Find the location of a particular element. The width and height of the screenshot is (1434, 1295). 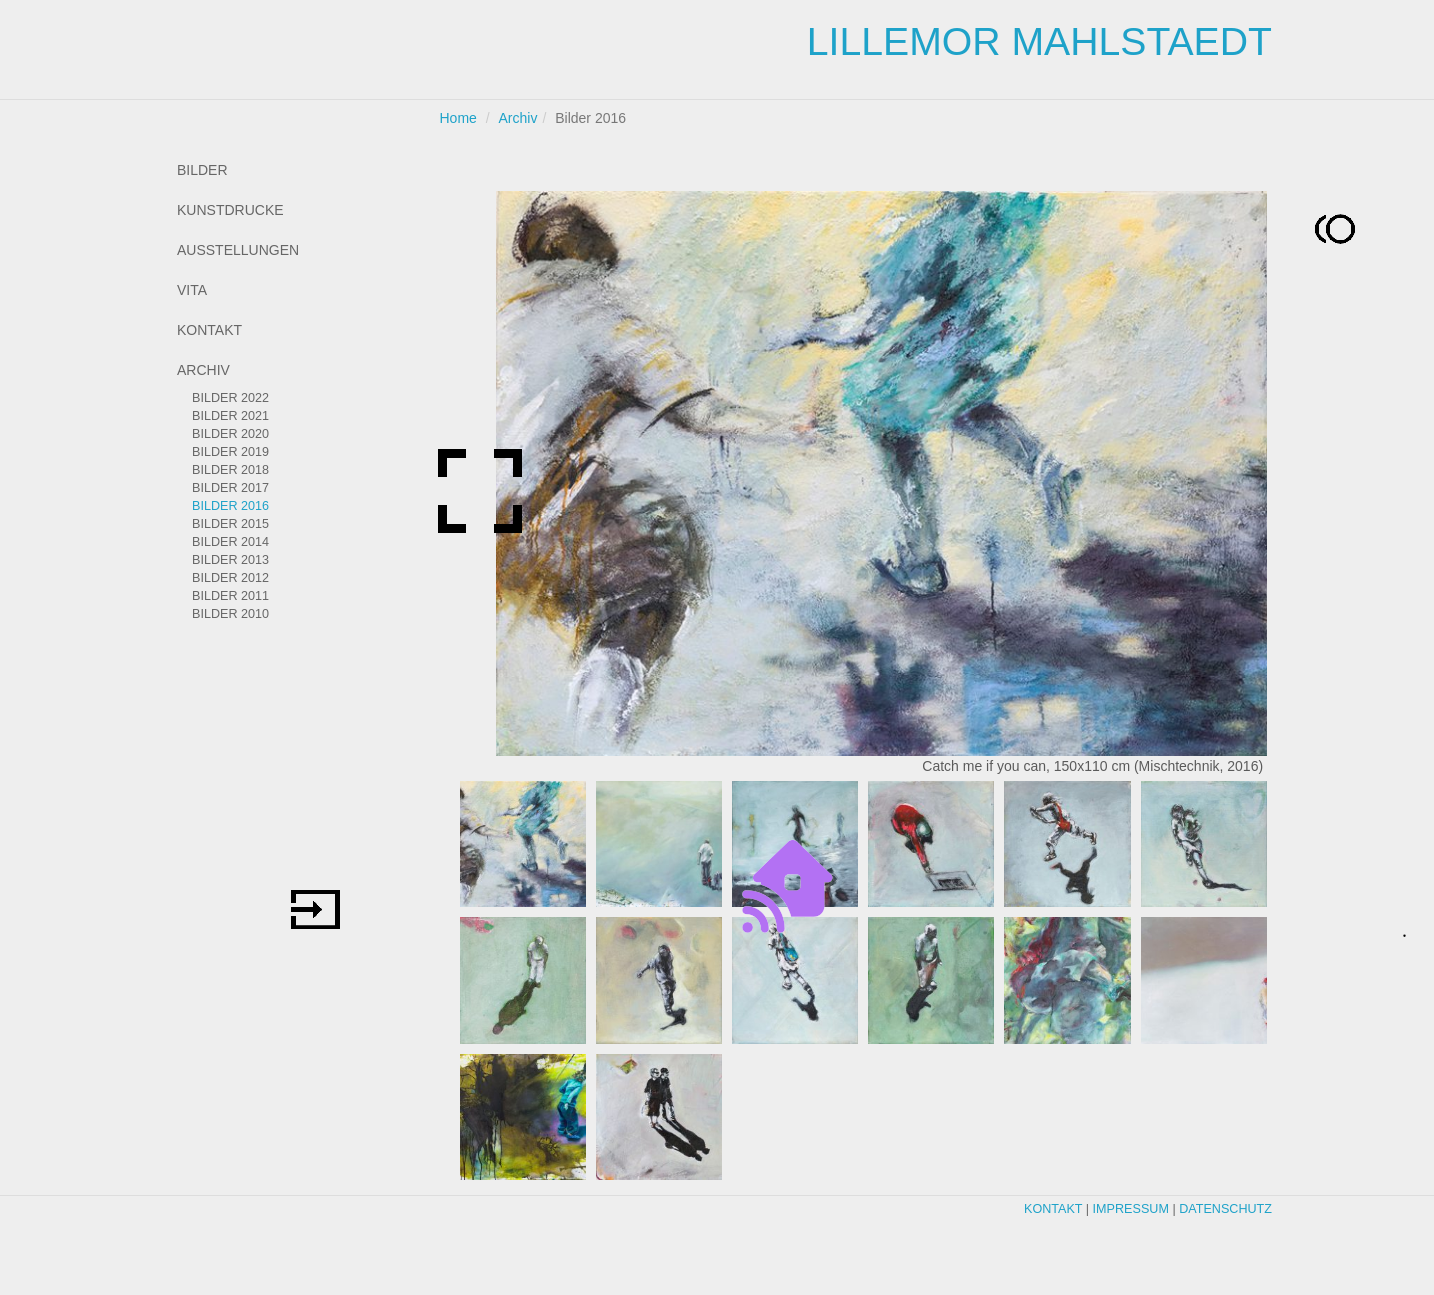

access smart home controls is located at coordinates (790, 885).